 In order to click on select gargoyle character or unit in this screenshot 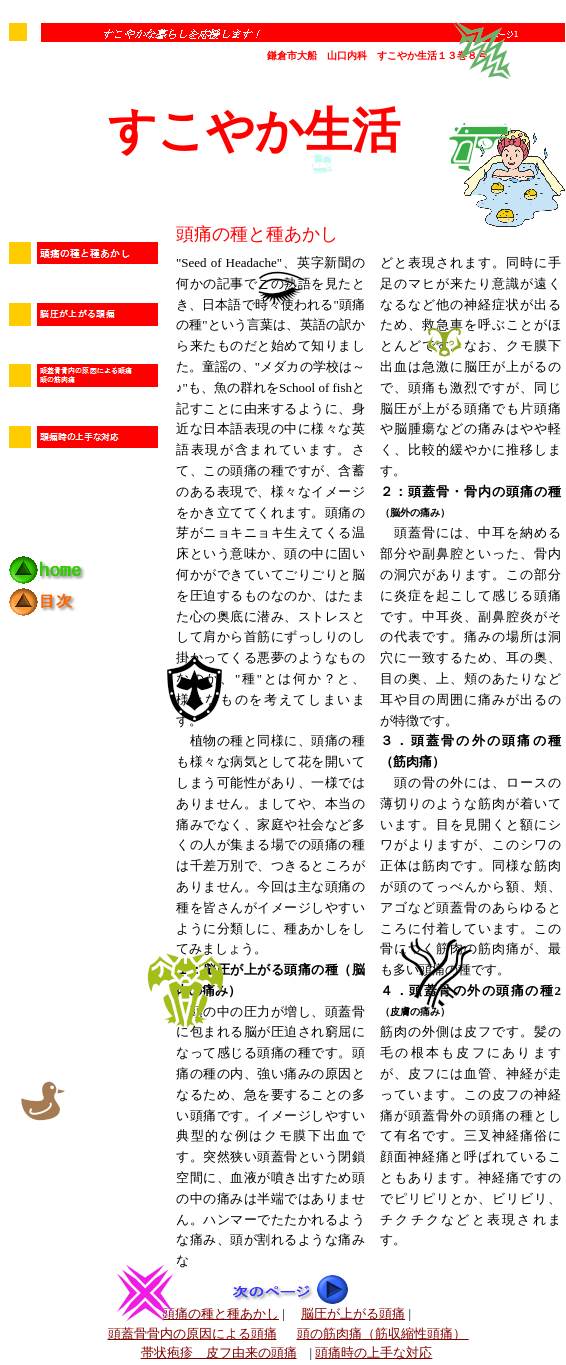, I will do `click(185, 990)`.